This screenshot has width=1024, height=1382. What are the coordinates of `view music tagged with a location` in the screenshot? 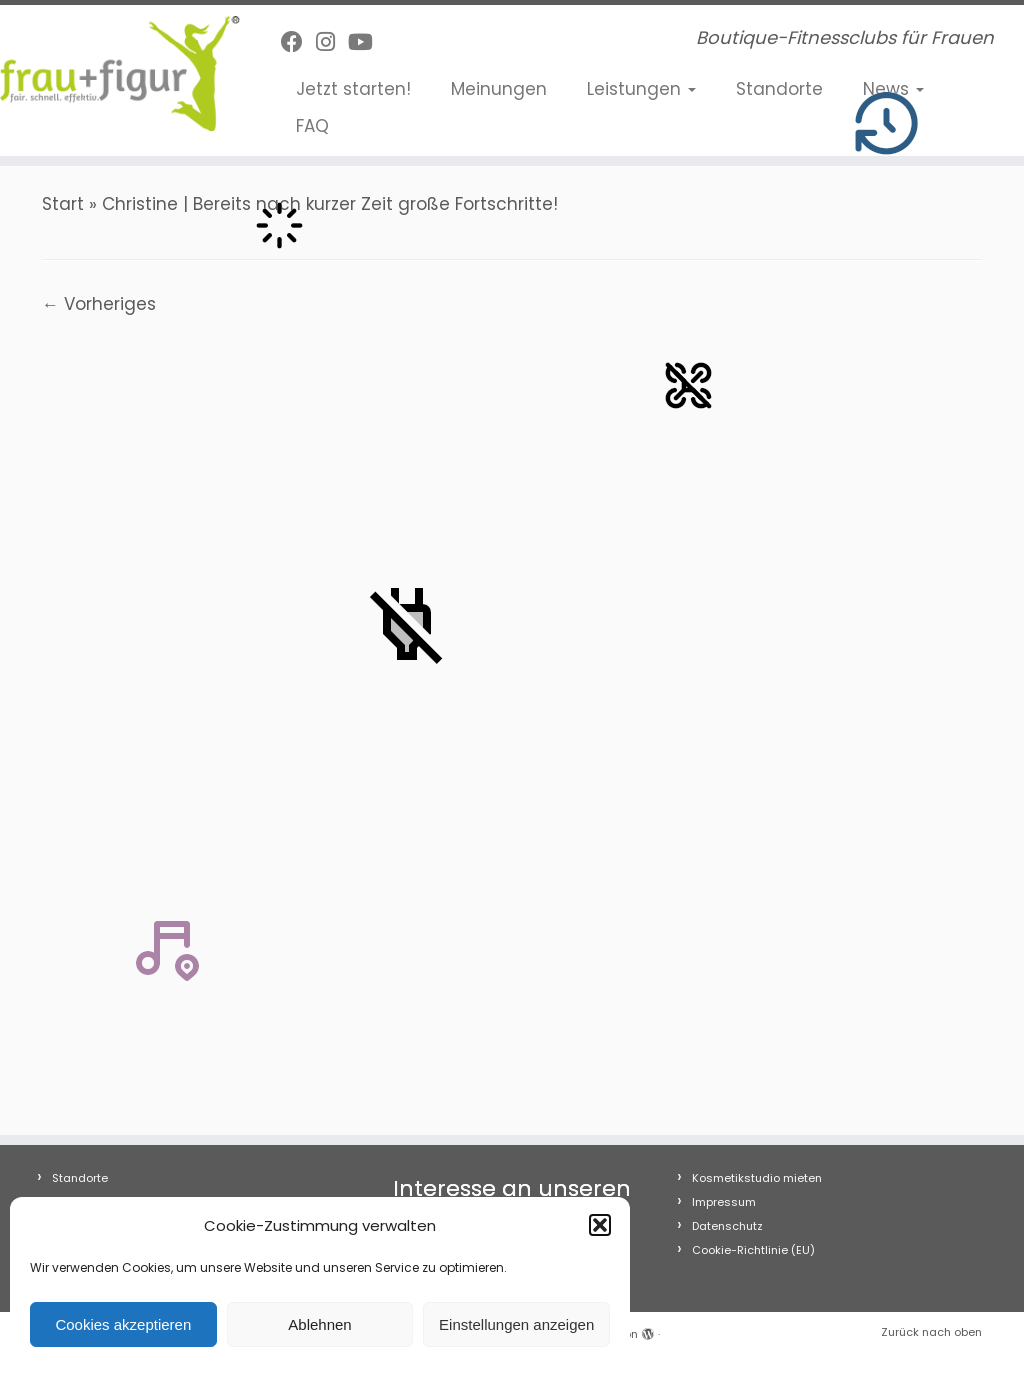 It's located at (166, 948).